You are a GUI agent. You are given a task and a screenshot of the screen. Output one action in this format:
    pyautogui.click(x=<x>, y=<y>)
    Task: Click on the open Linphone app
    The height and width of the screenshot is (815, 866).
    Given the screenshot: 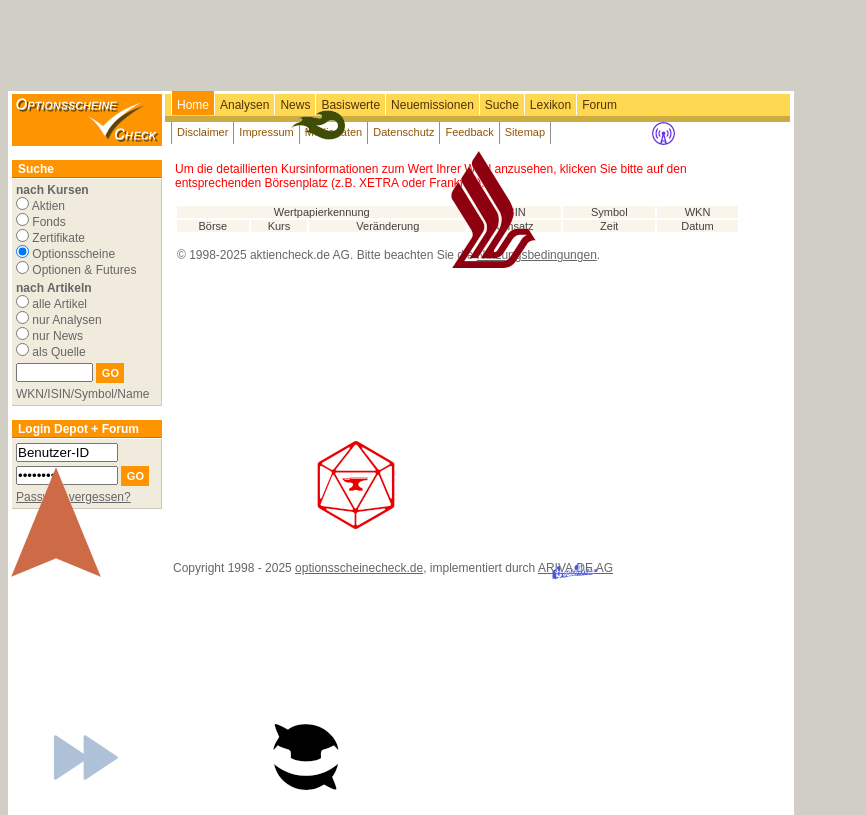 What is the action you would take?
    pyautogui.click(x=306, y=757)
    